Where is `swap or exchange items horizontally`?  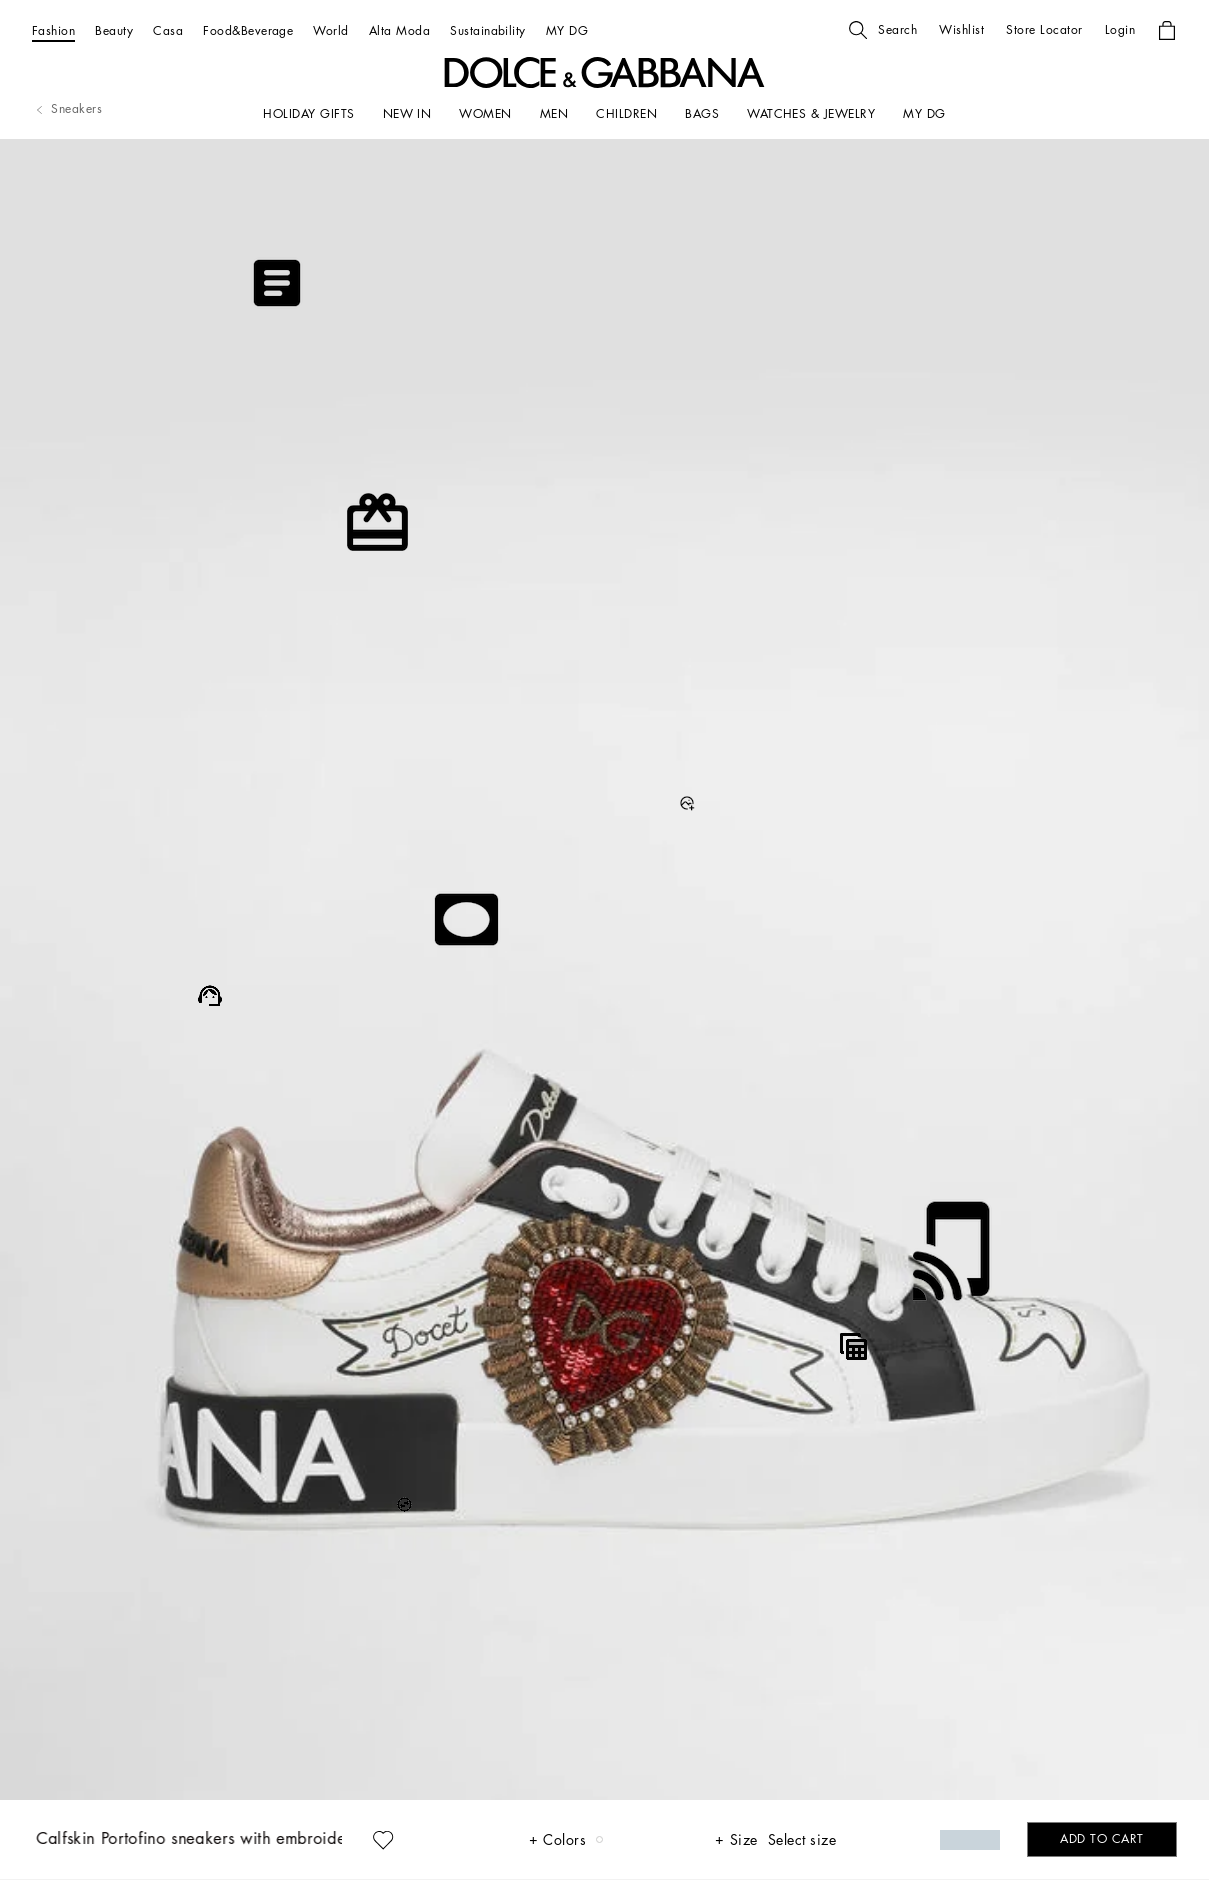 swap or exchange items horizontally is located at coordinates (404, 1504).